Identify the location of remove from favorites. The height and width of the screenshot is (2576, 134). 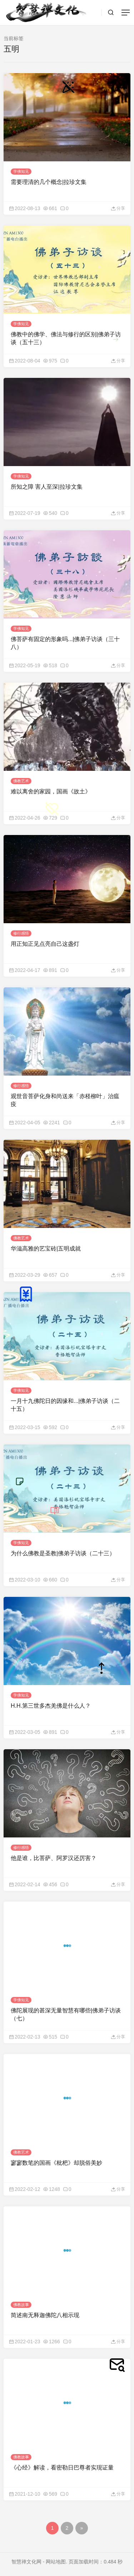
(52, 808).